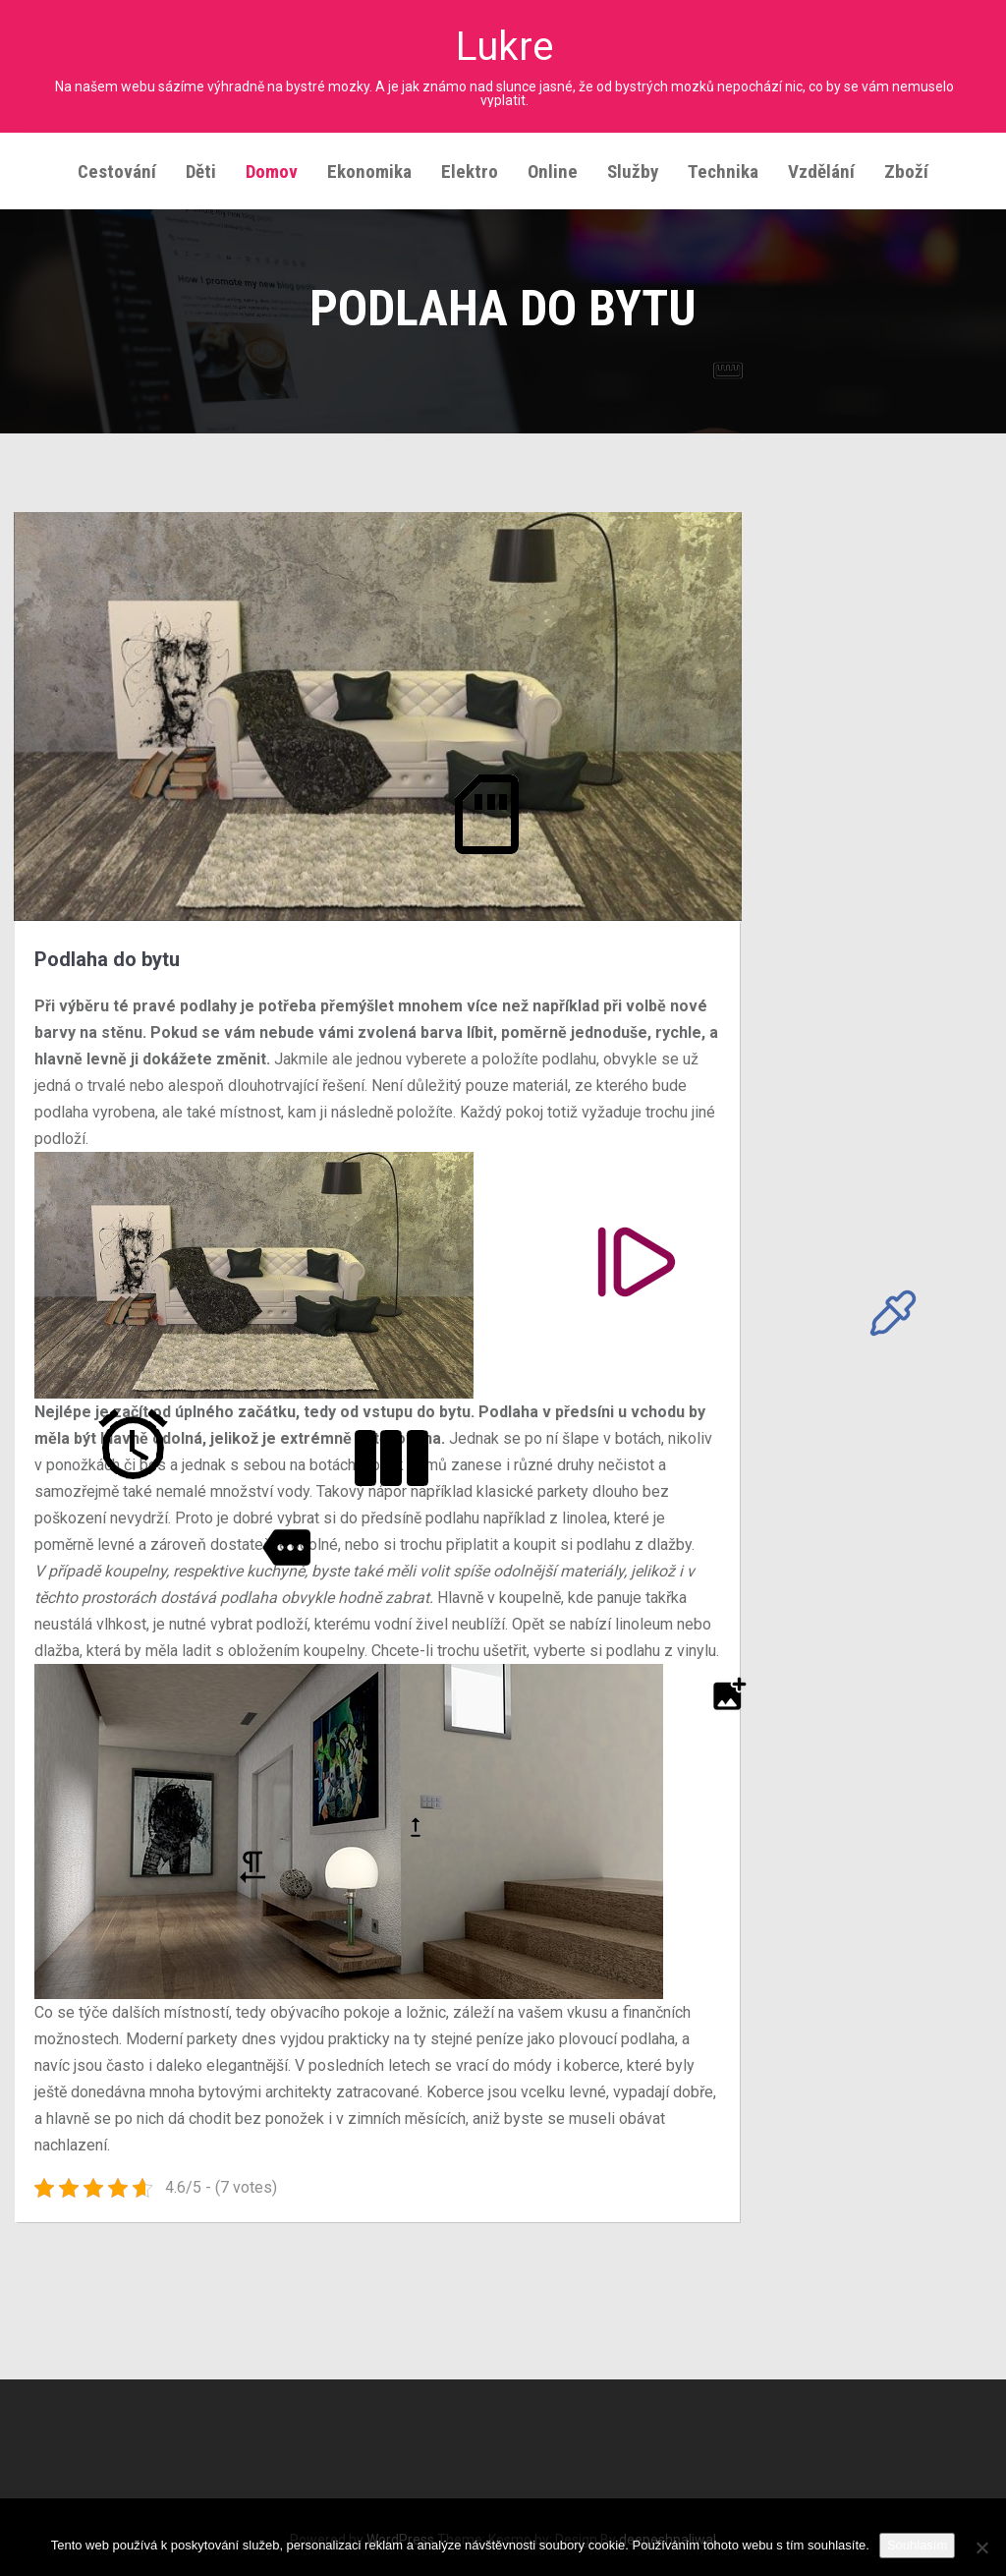 This screenshot has height=2576, width=1006. Describe the element at coordinates (286, 1547) in the screenshot. I see `view more notifications` at that location.